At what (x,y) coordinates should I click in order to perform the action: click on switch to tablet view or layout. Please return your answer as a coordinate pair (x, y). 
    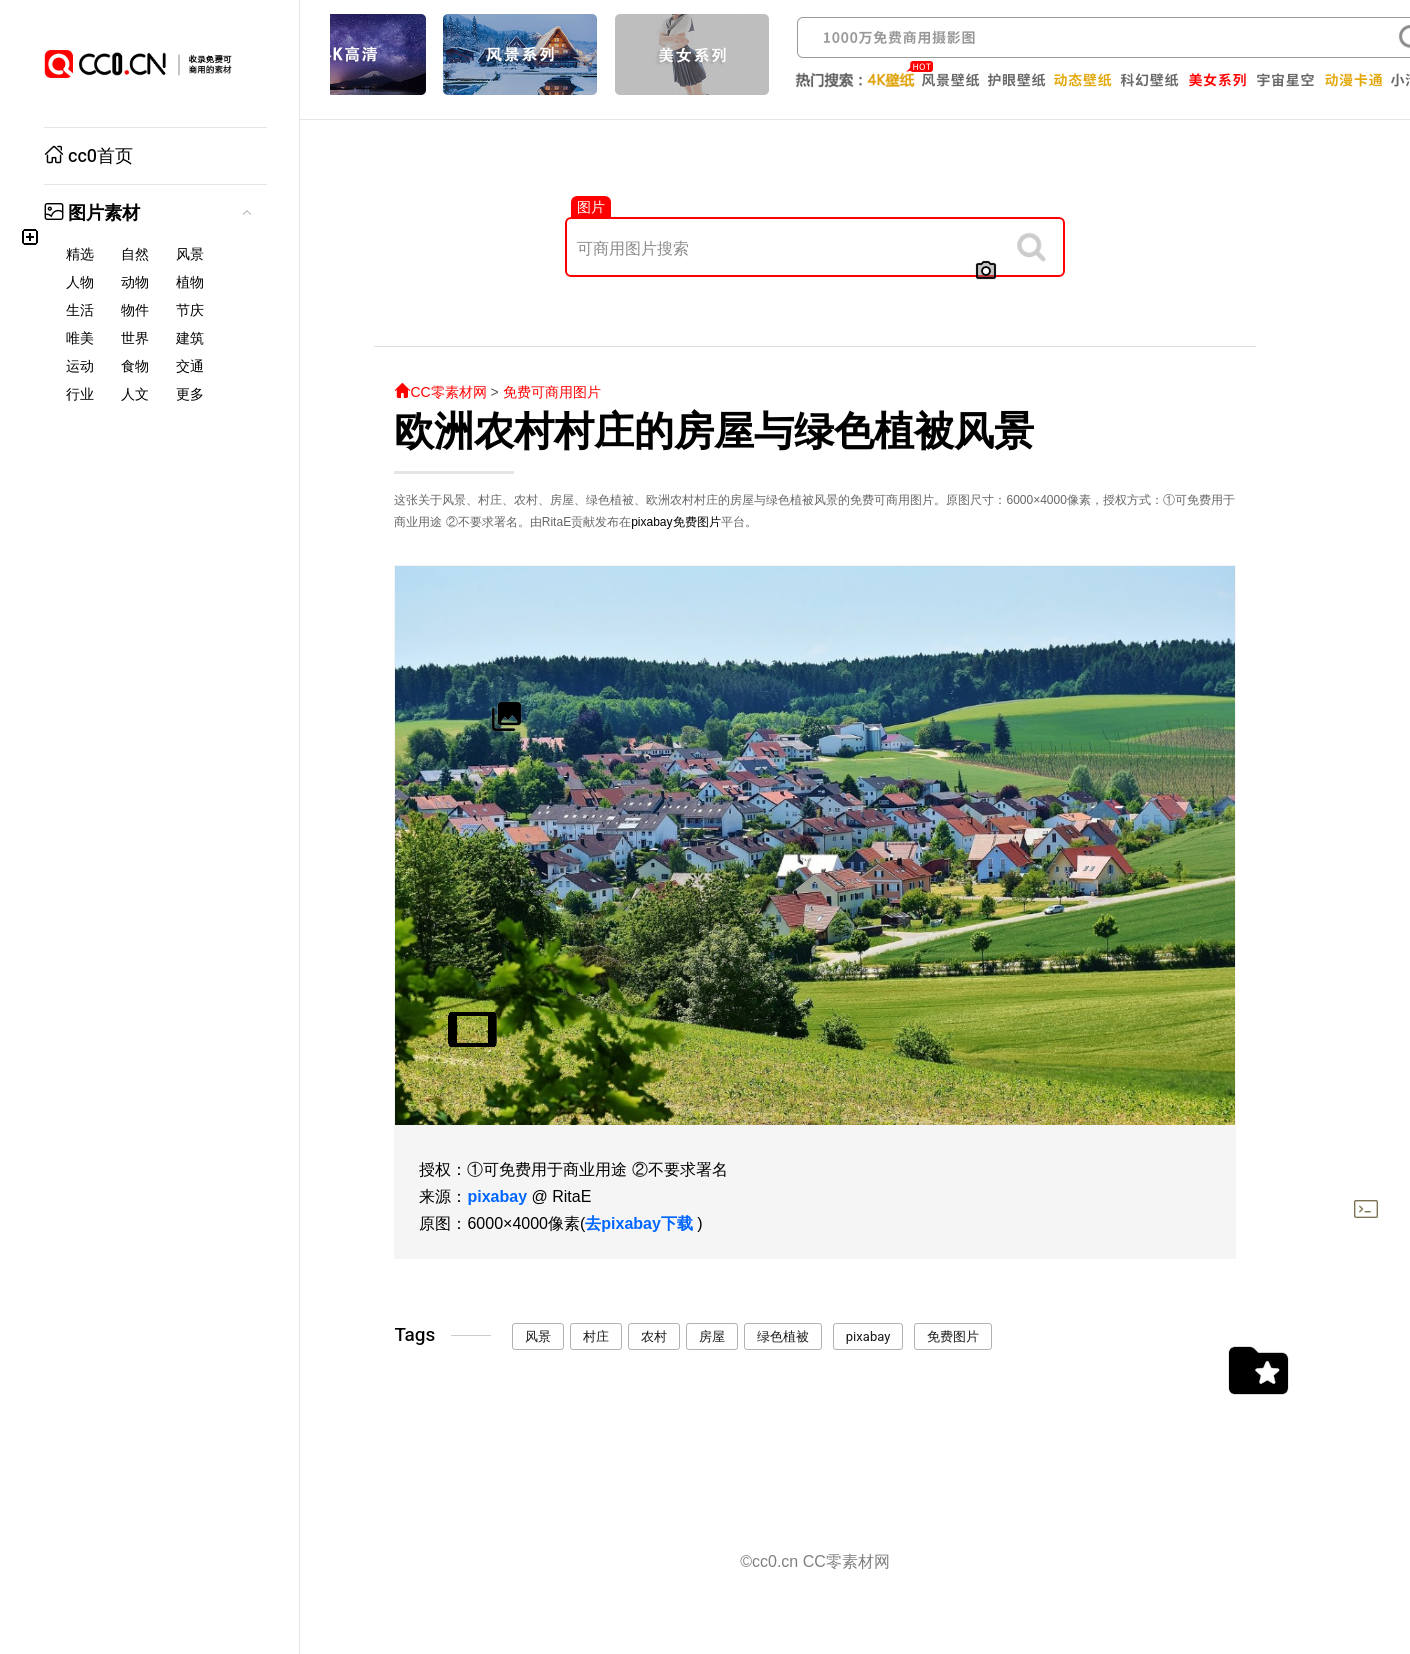
    Looking at the image, I should click on (472, 1029).